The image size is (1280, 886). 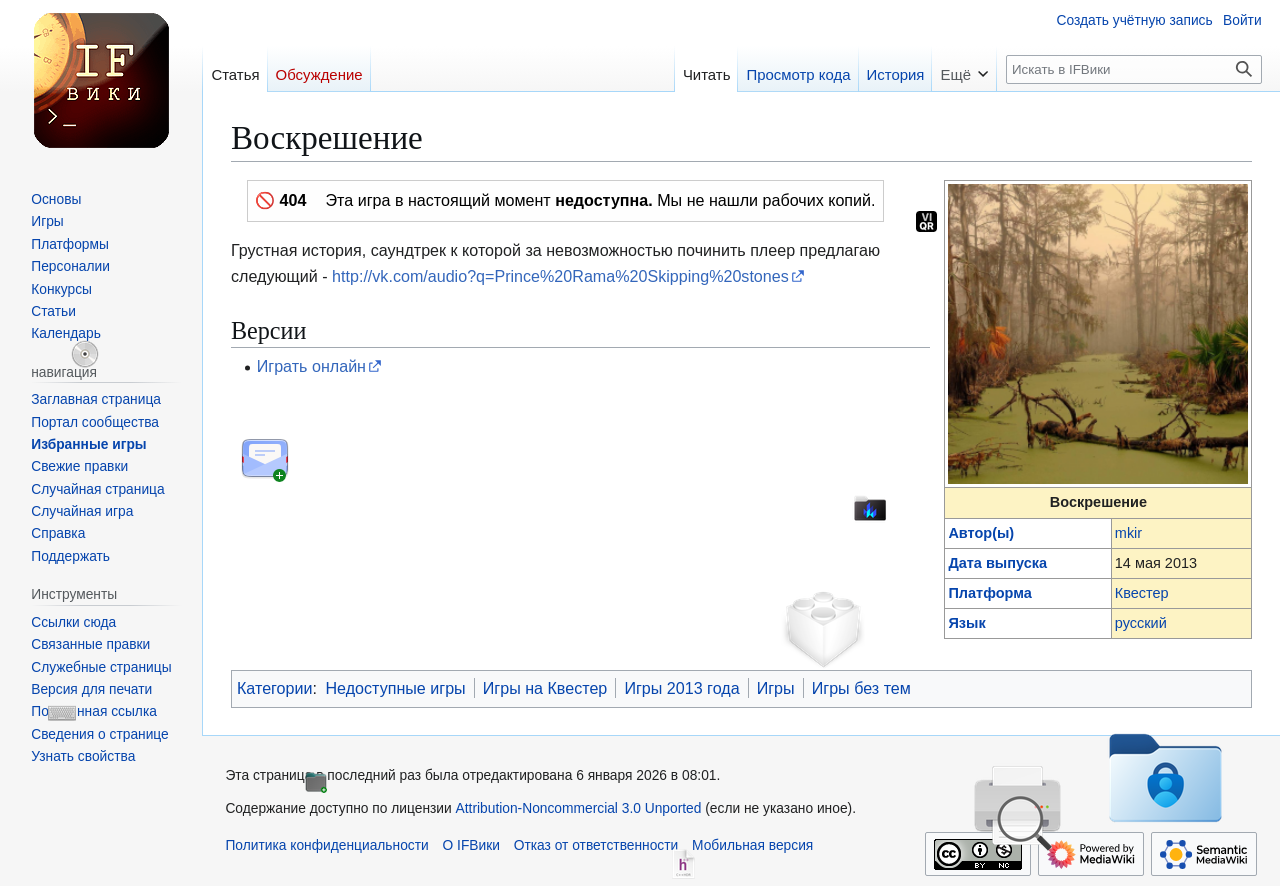 What do you see at coordinates (683, 864) in the screenshot?
I see `a C++ header file` at bounding box center [683, 864].